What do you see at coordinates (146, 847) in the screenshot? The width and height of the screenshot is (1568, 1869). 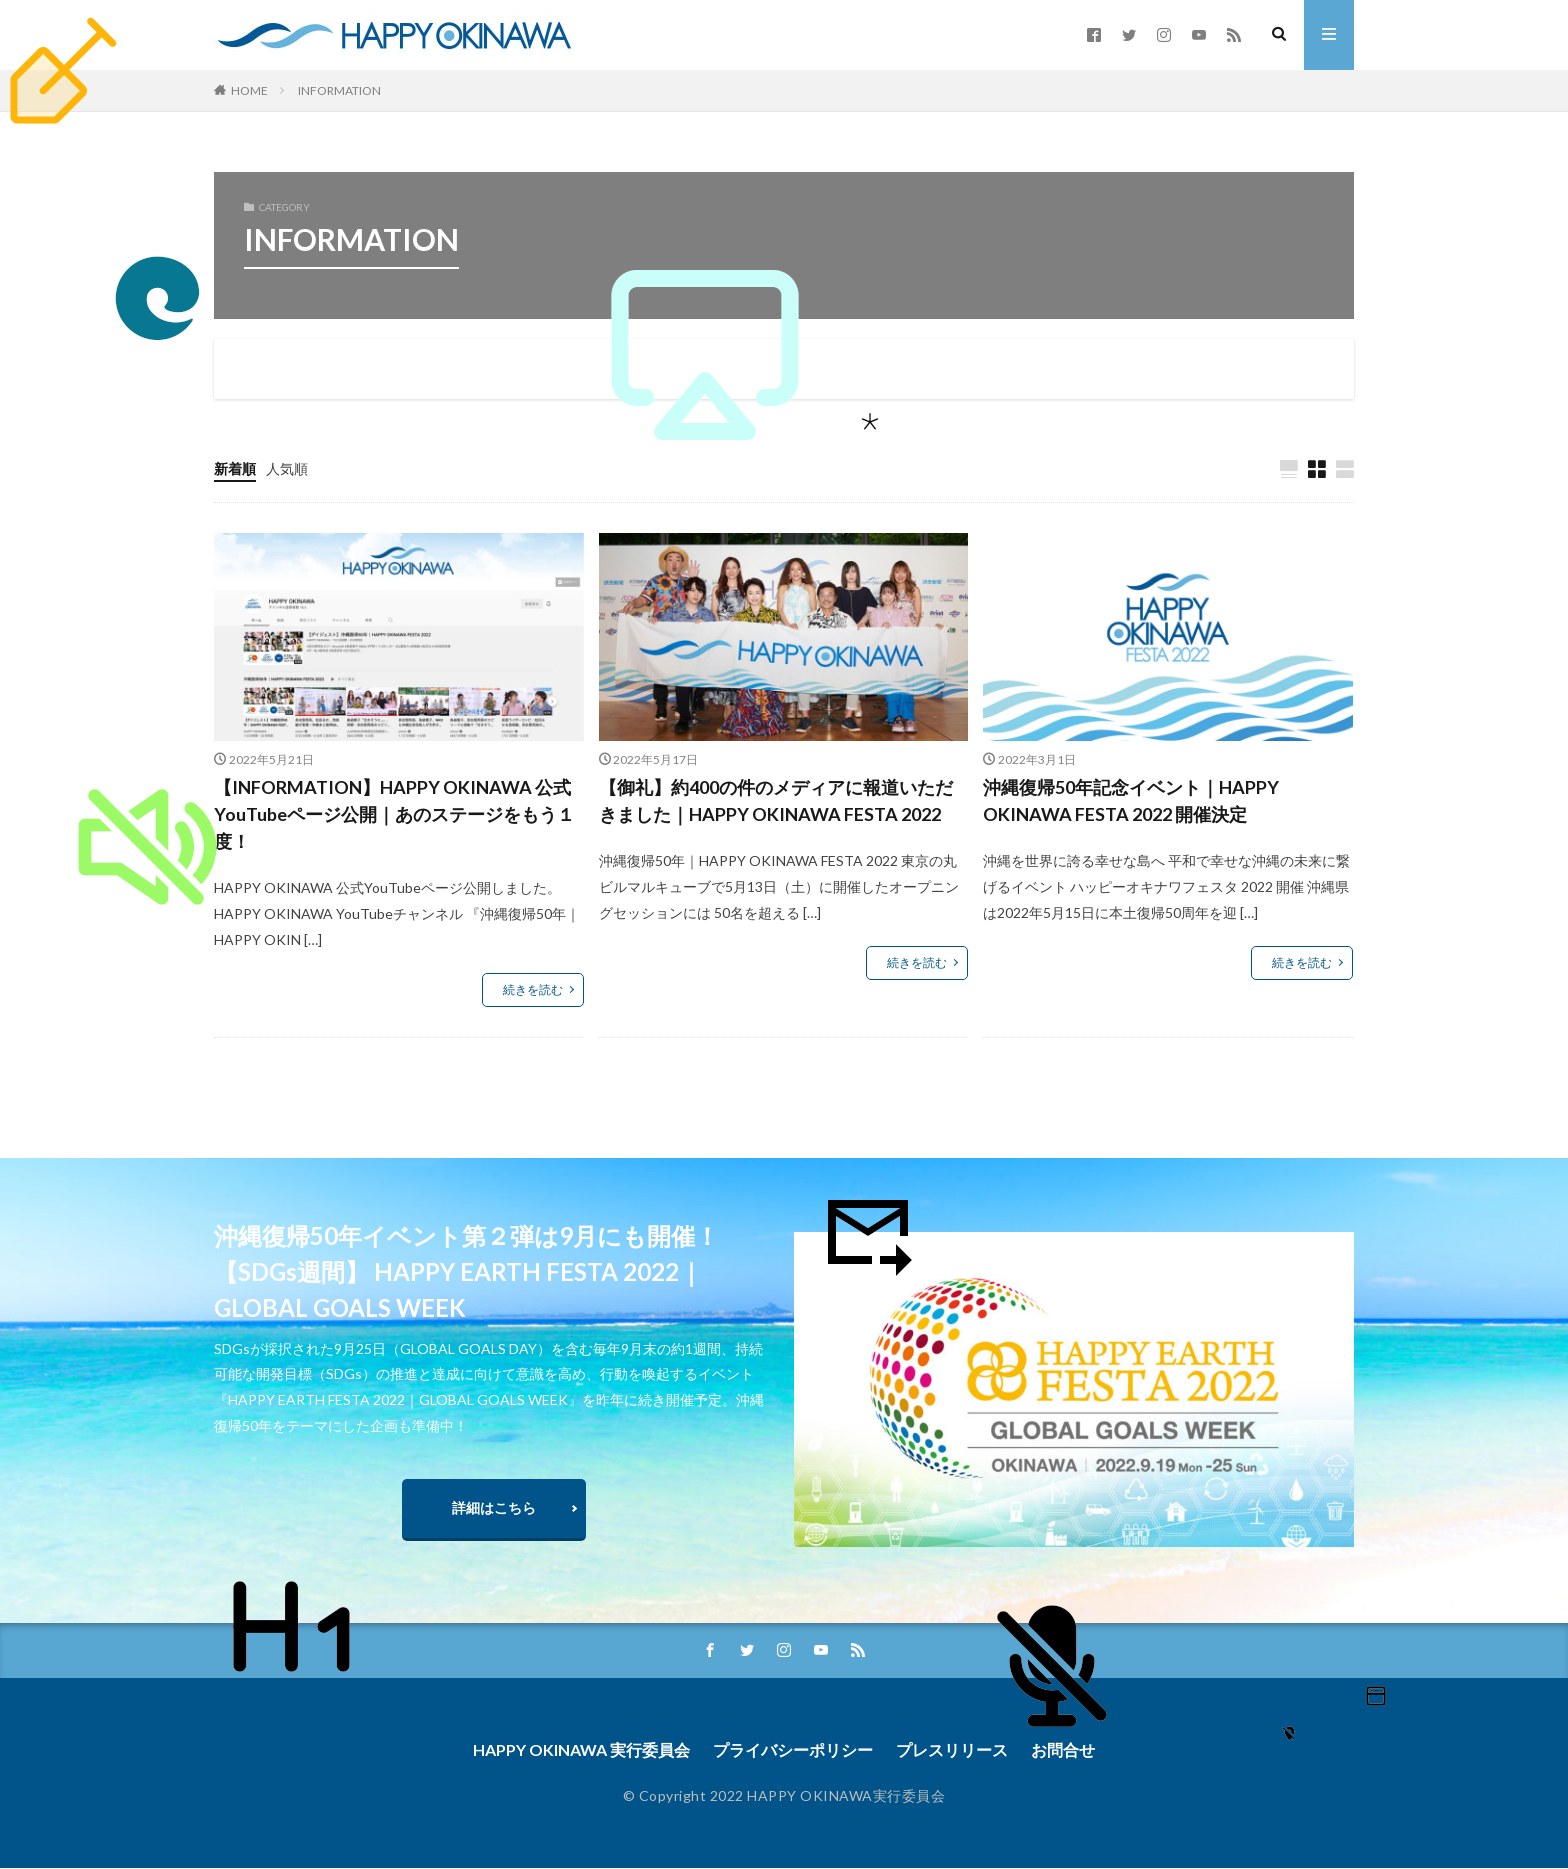 I see `mute audio or sound` at bounding box center [146, 847].